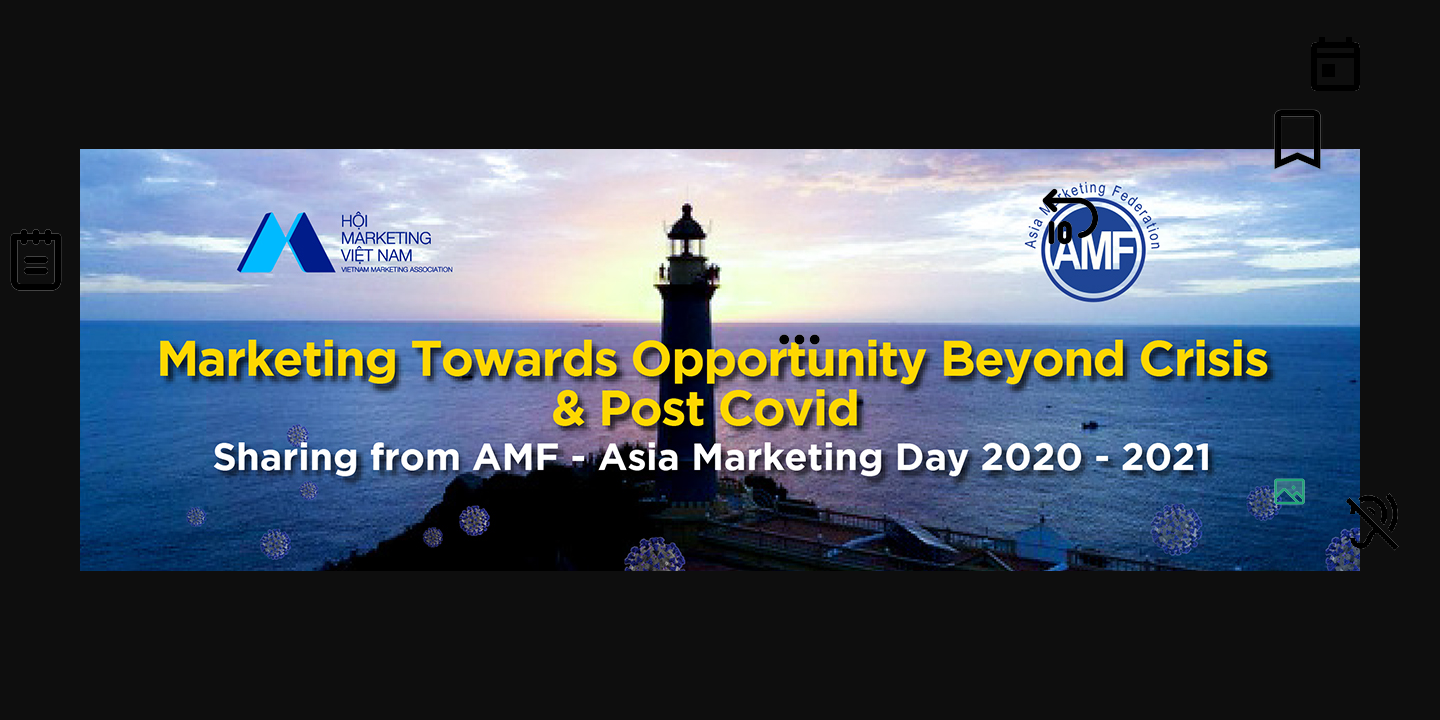  What do you see at coordinates (1069, 218) in the screenshot?
I see `skip backward 10 seconds` at bounding box center [1069, 218].